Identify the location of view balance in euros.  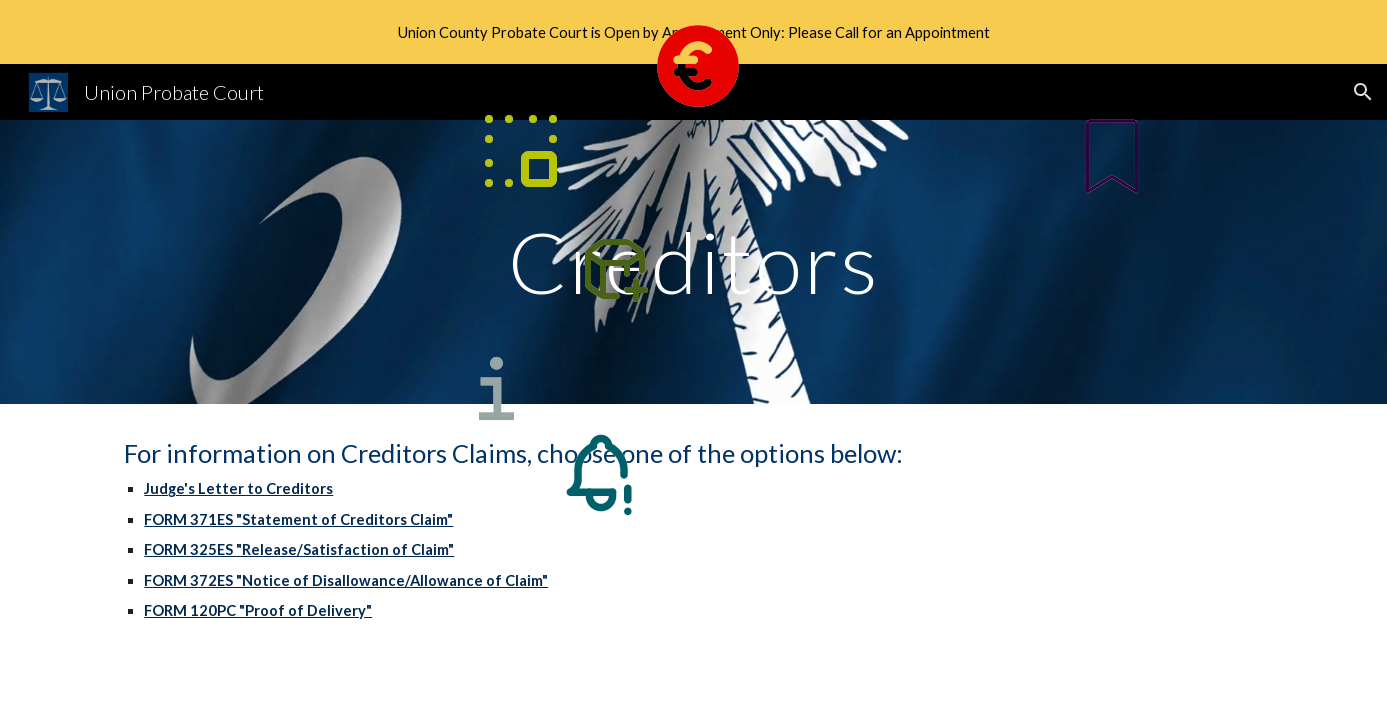
(698, 66).